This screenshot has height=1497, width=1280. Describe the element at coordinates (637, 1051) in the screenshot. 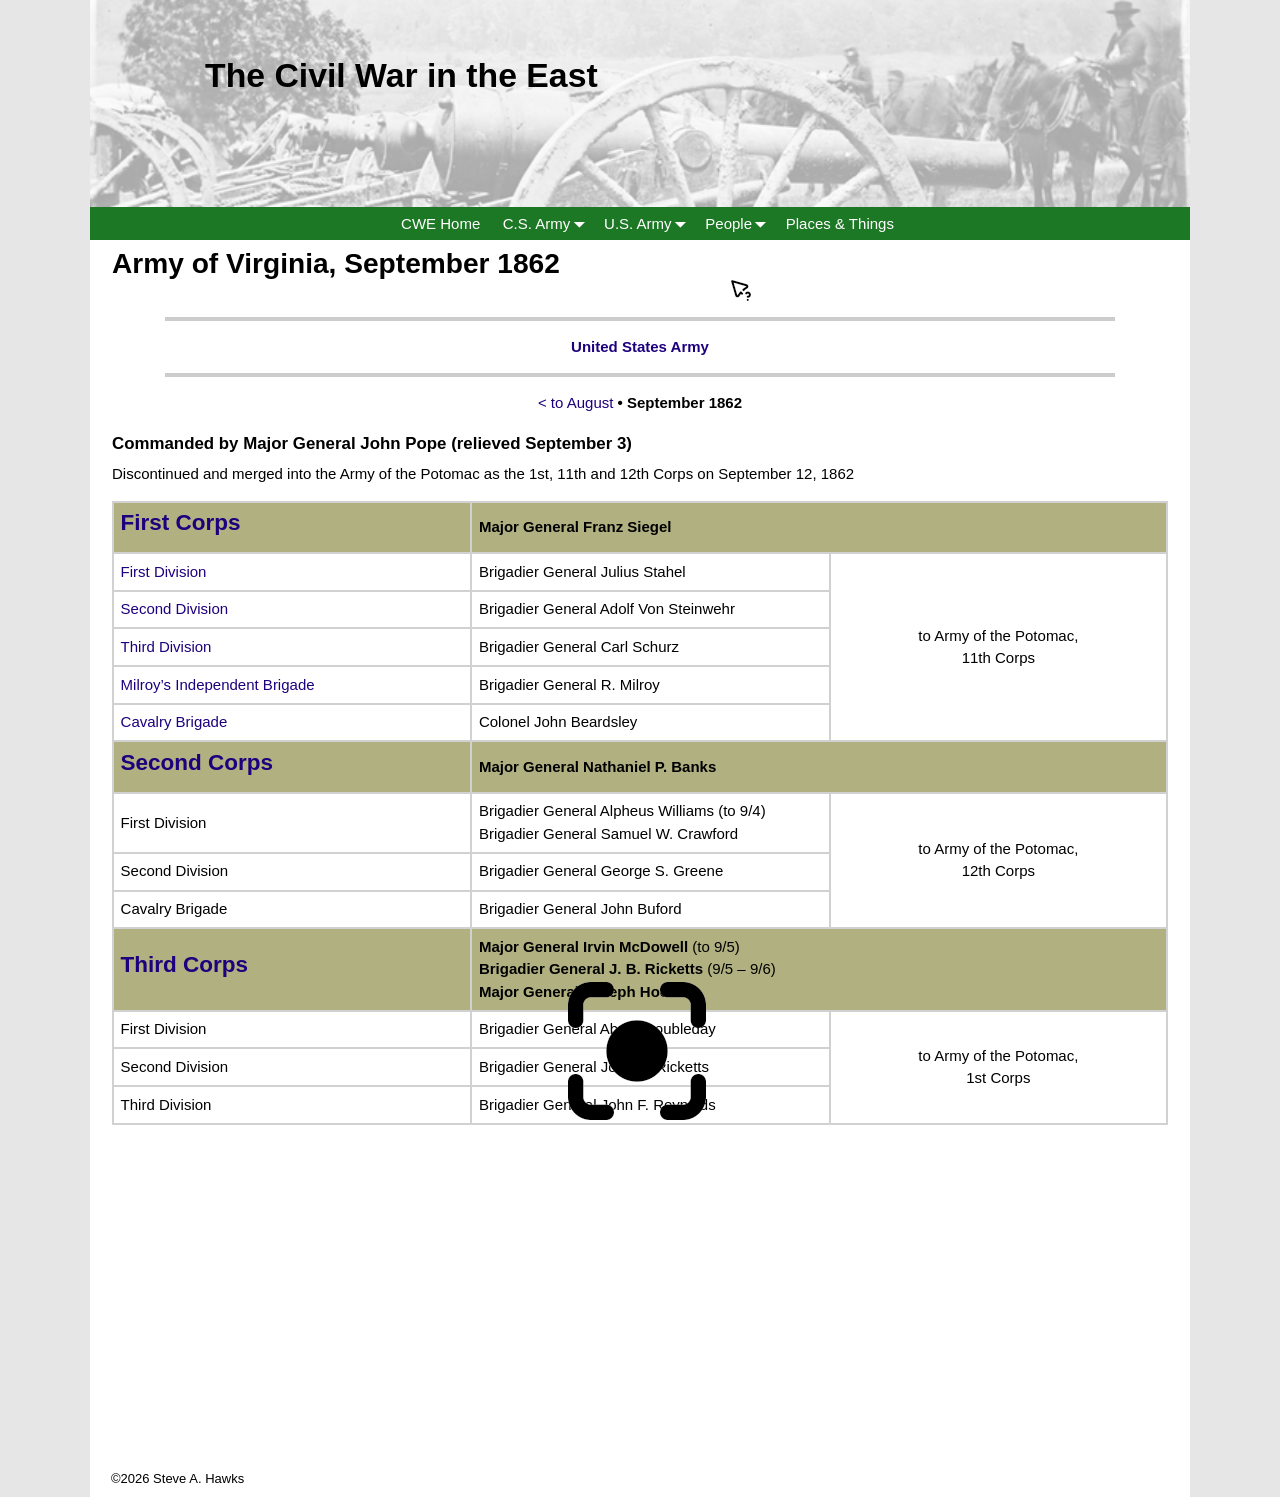

I see `capture a photo or screenshot` at that location.